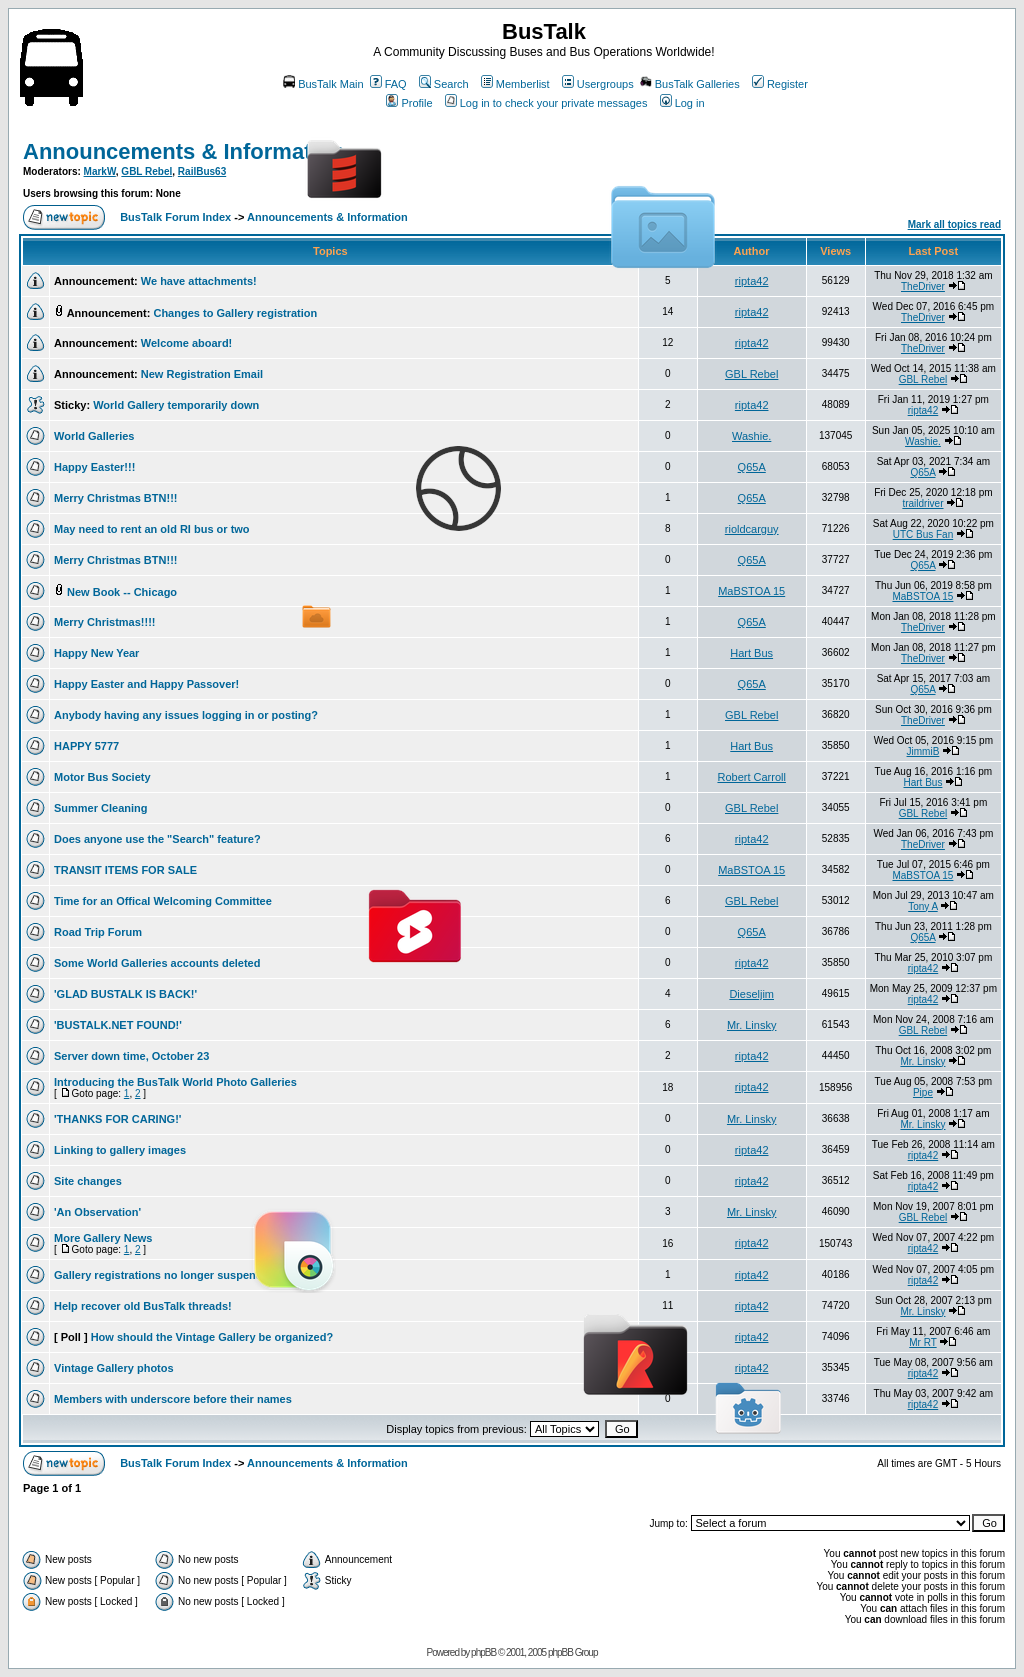 The image size is (1024, 1677). Describe the element at coordinates (414, 928) in the screenshot. I see `open folder containing YouTube Shorts videos` at that location.